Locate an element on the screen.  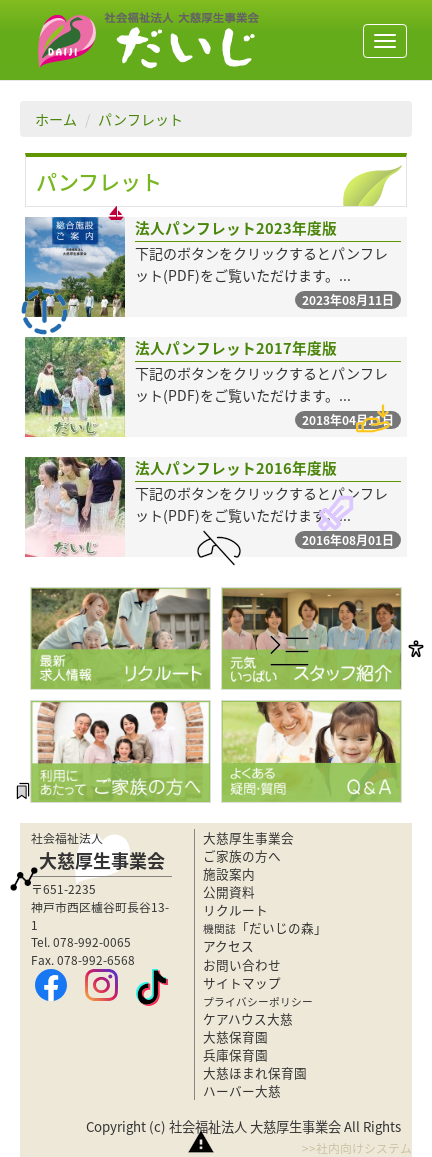
accessibility settings or features is located at coordinates (416, 649).